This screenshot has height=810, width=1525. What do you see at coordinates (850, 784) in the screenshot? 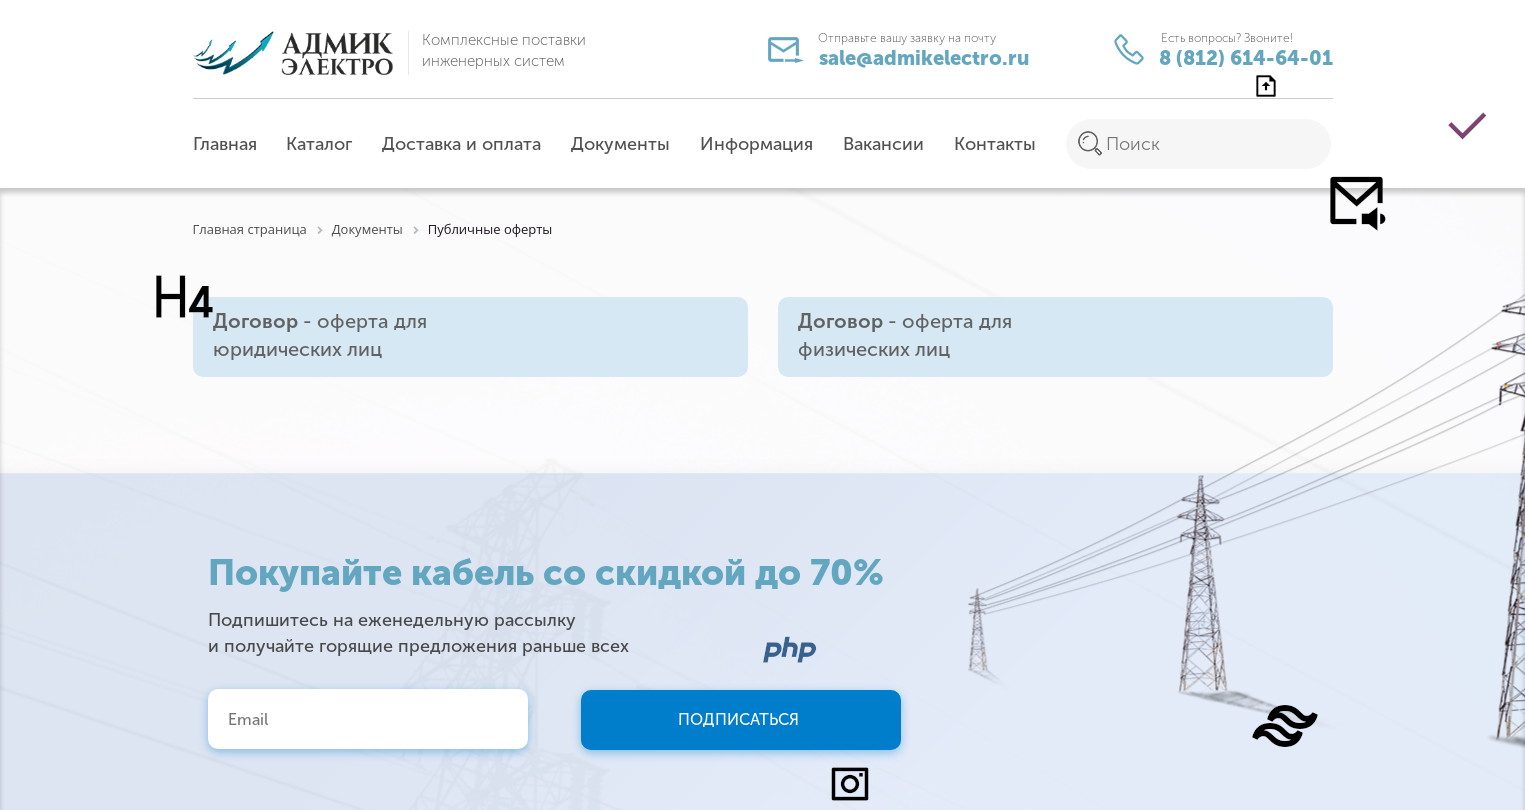
I see `open camera to take a photo` at bounding box center [850, 784].